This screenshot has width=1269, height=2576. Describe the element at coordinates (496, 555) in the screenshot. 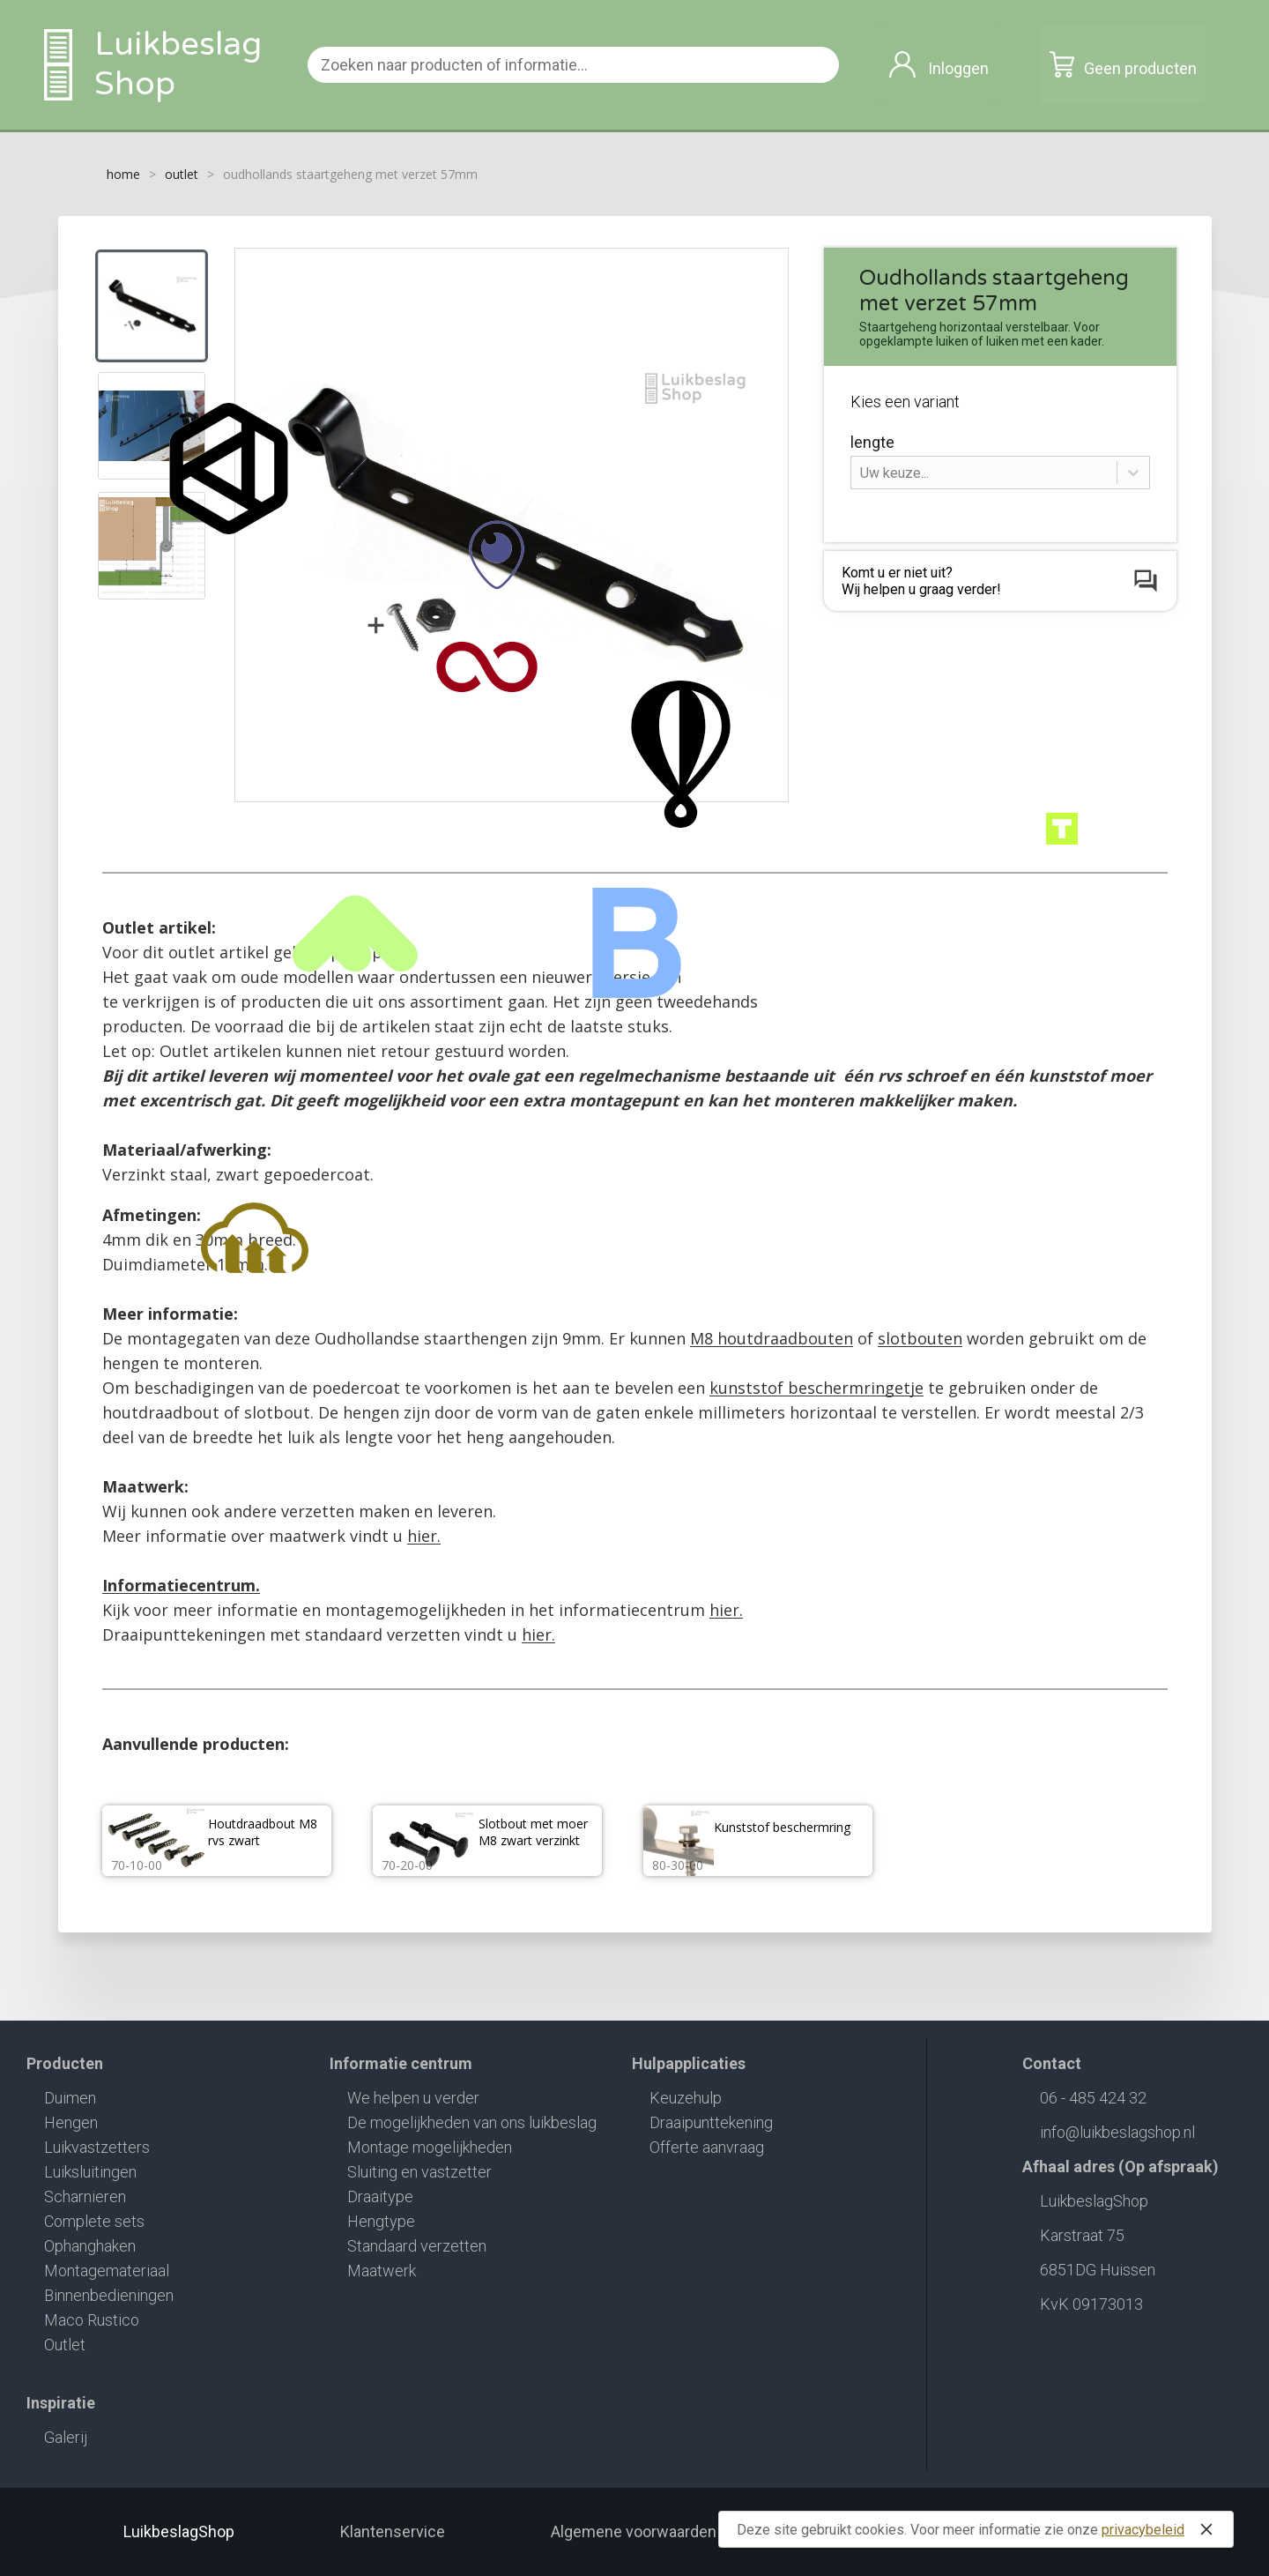

I see `periscope app logo` at that location.